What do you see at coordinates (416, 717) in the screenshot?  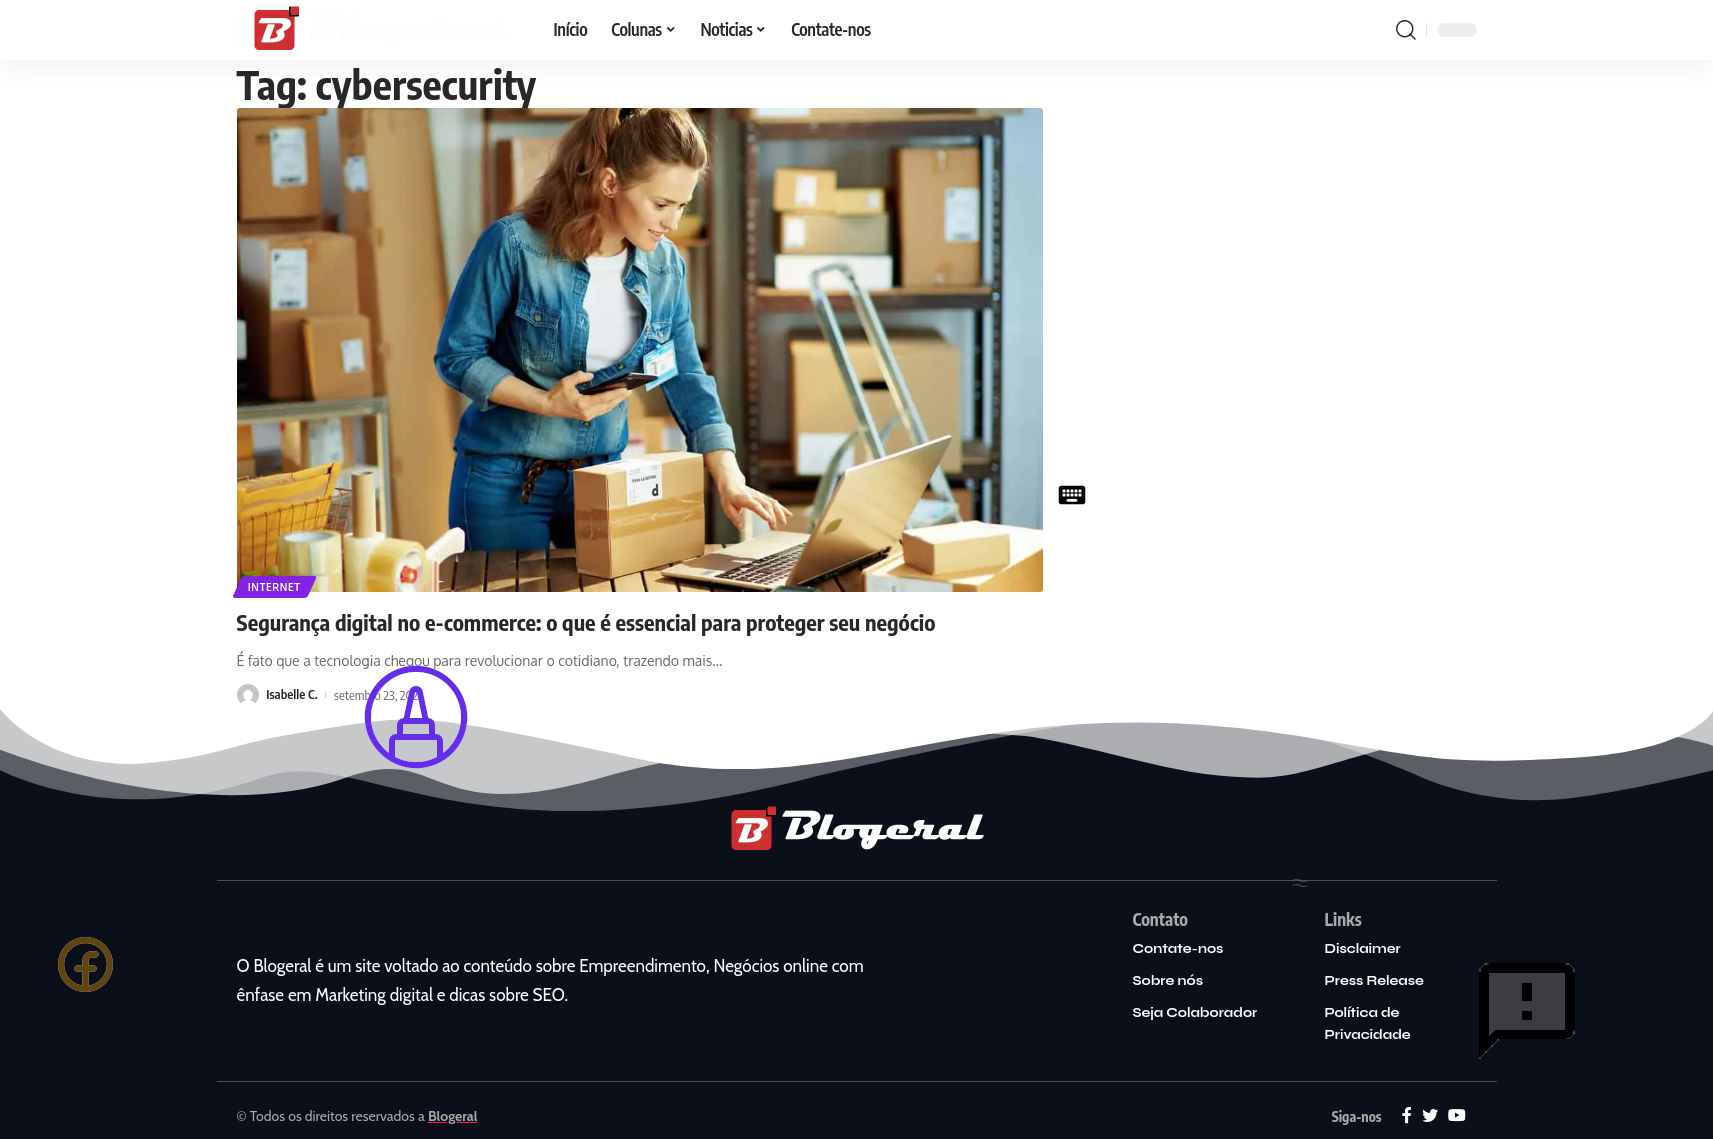 I see `select marker or highlighter tool` at bounding box center [416, 717].